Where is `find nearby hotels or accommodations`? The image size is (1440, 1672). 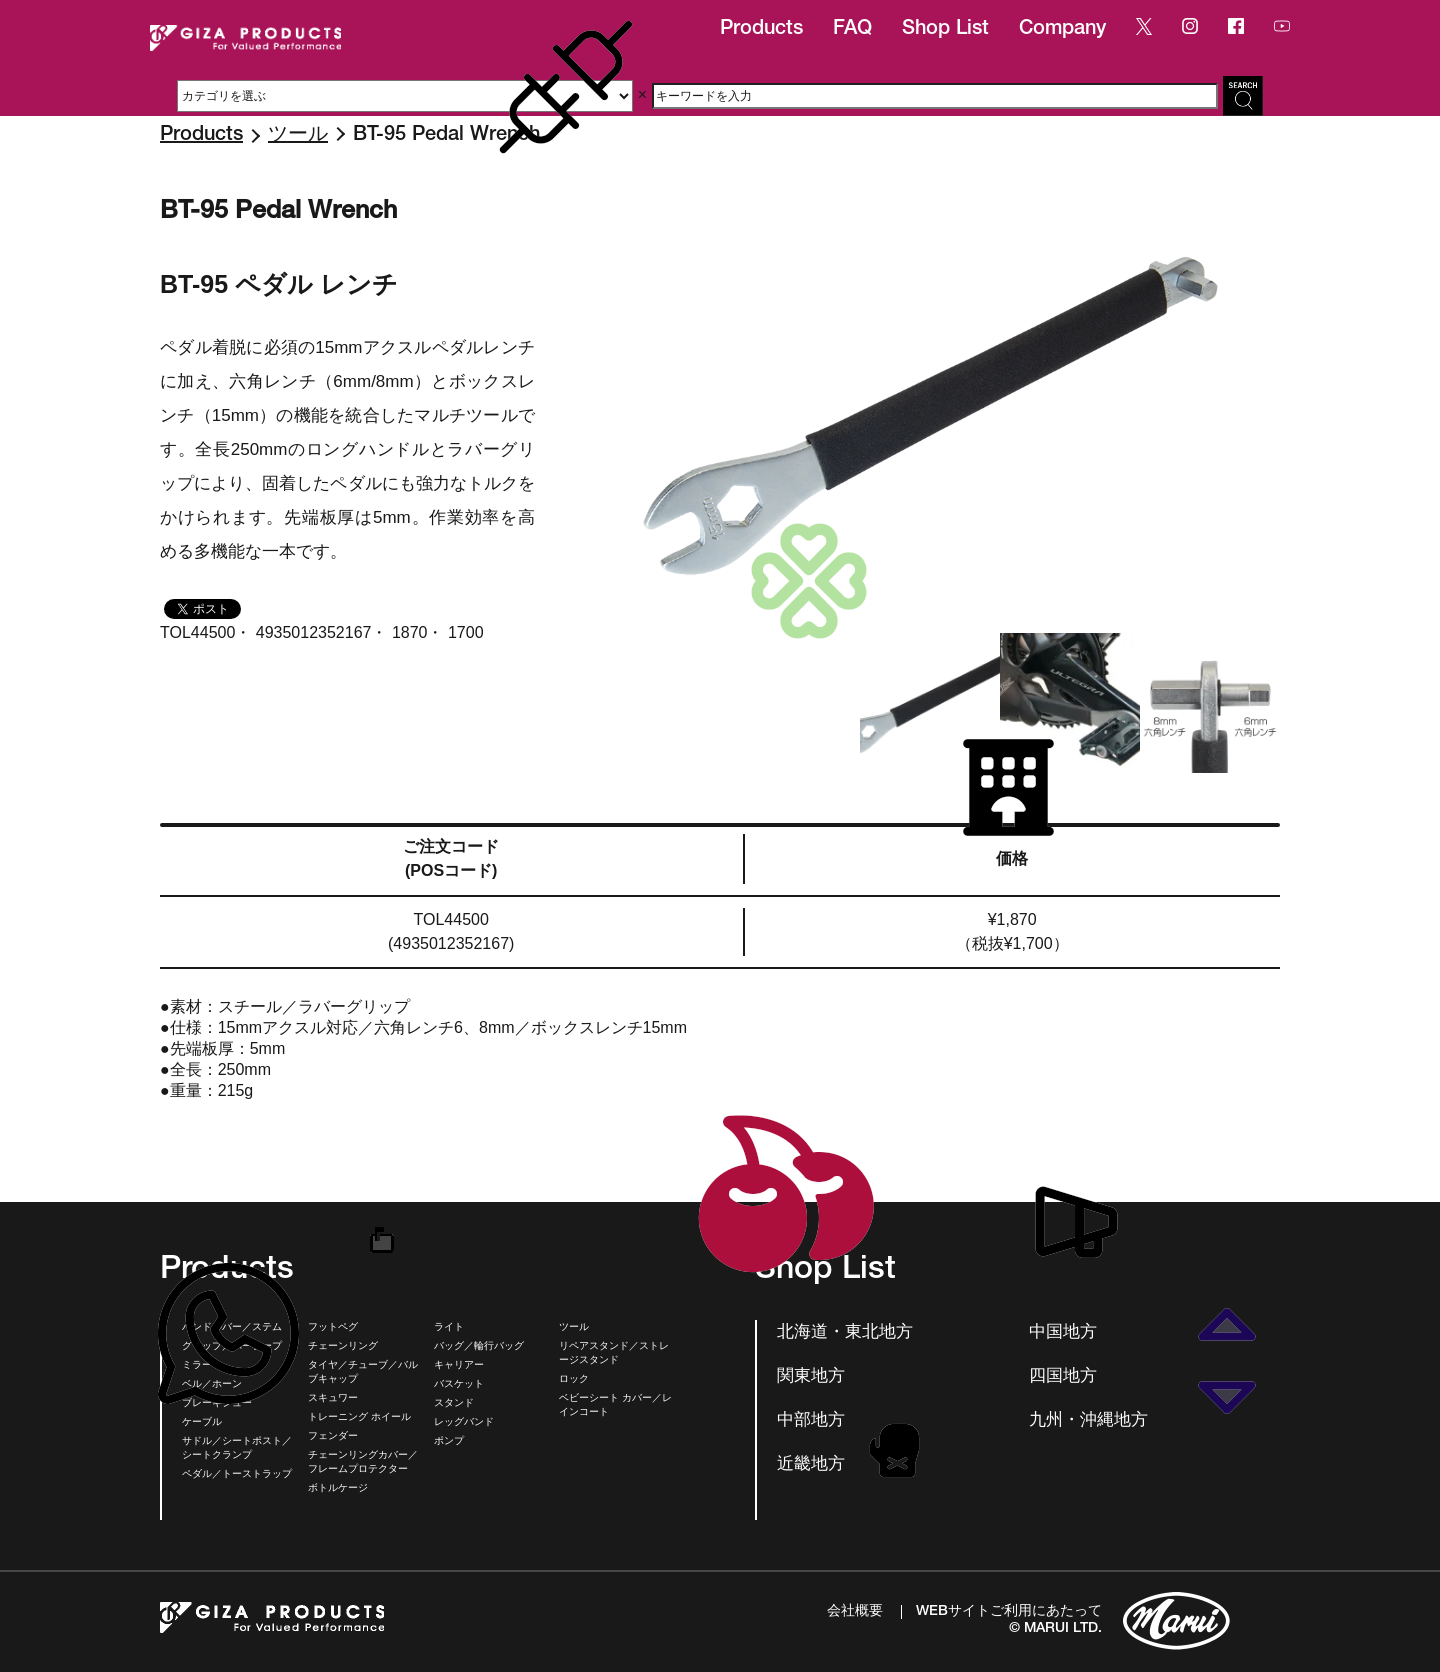
find nearby hotels or accommodations is located at coordinates (1008, 787).